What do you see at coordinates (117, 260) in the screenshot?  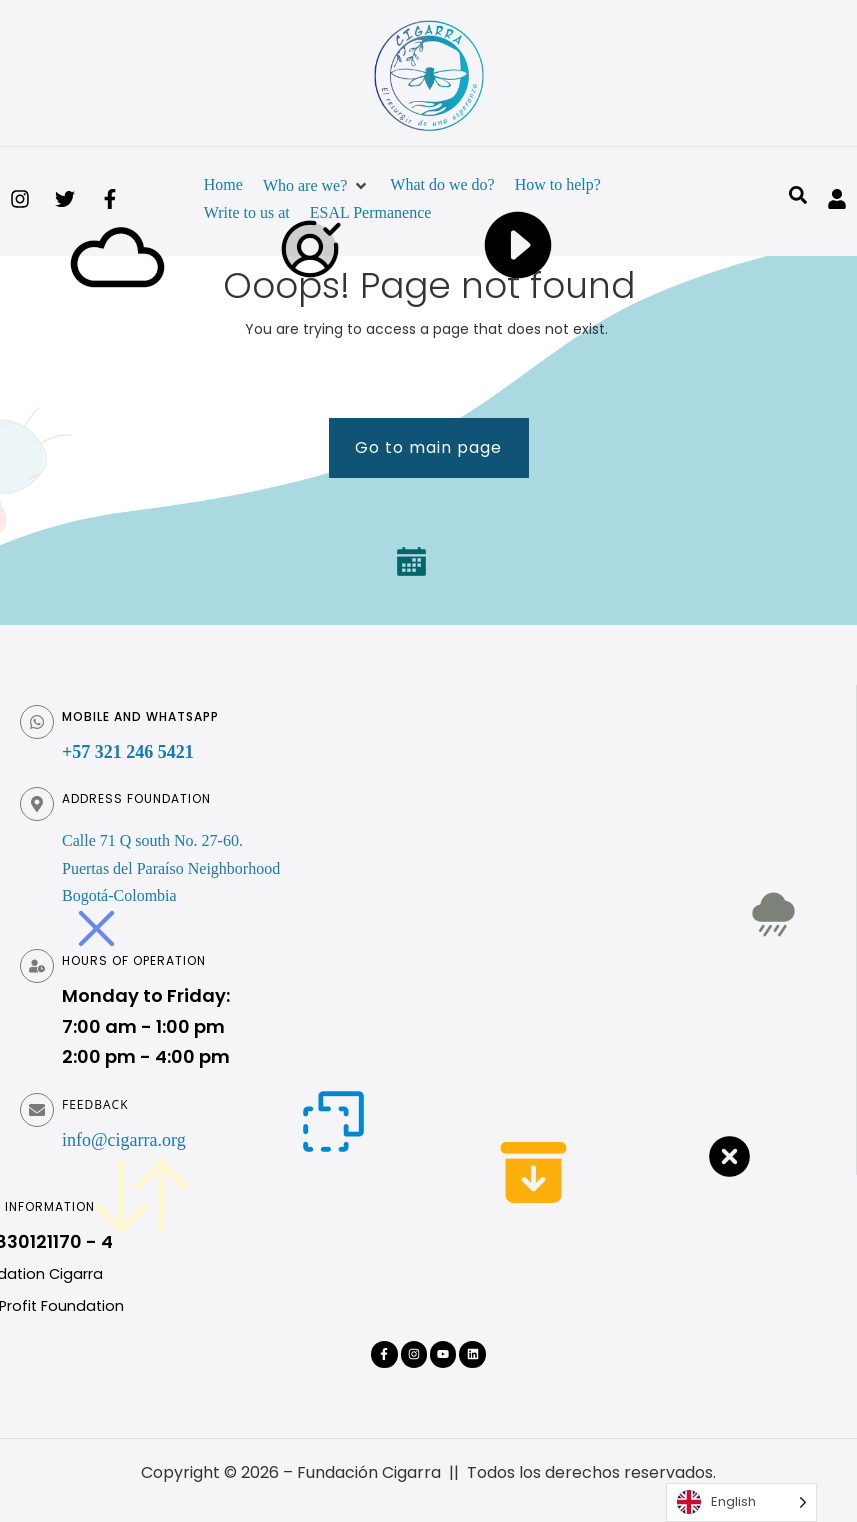 I see `access cloud storage` at bounding box center [117, 260].